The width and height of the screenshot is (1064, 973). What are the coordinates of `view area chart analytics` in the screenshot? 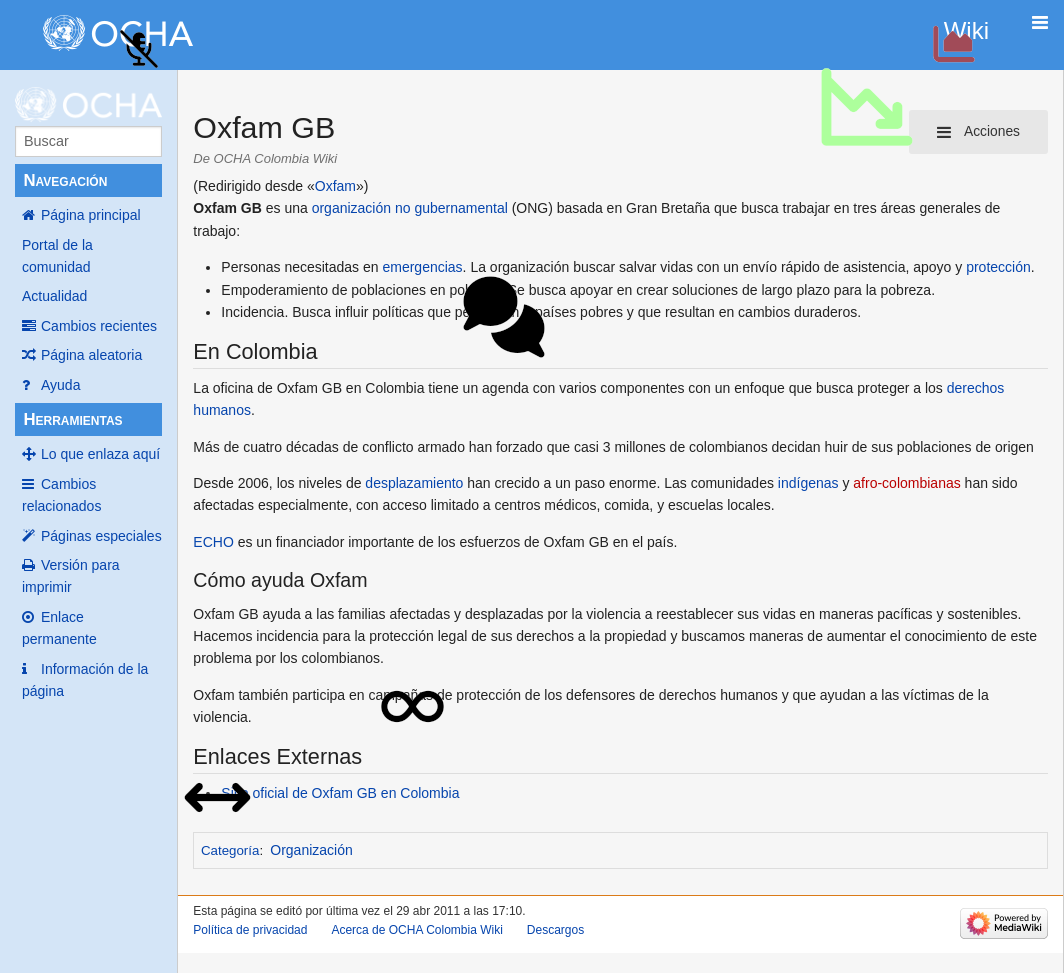 It's located at (954, 44).